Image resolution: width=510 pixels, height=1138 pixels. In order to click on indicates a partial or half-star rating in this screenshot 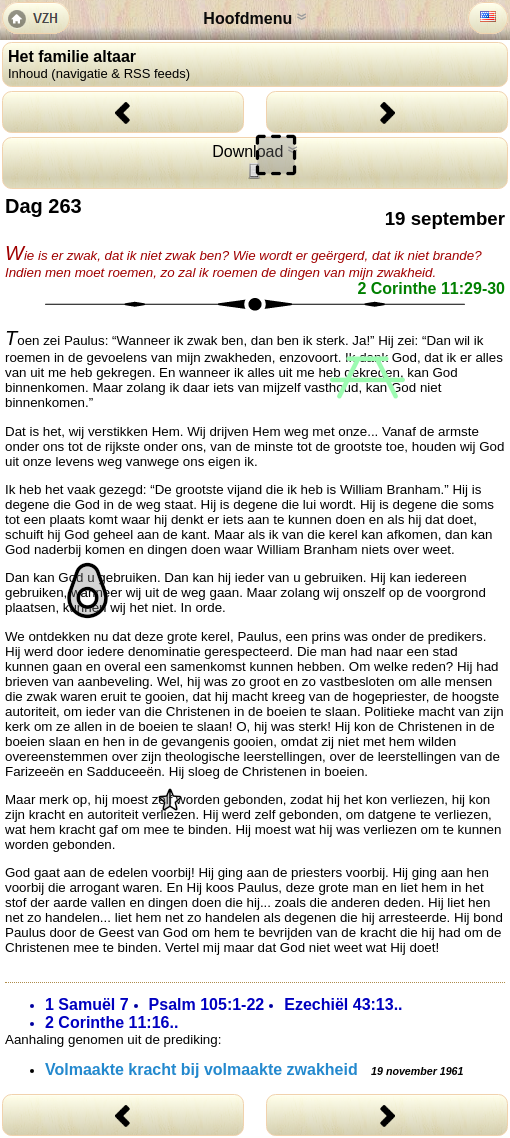, I will do `click(170, 800)`.